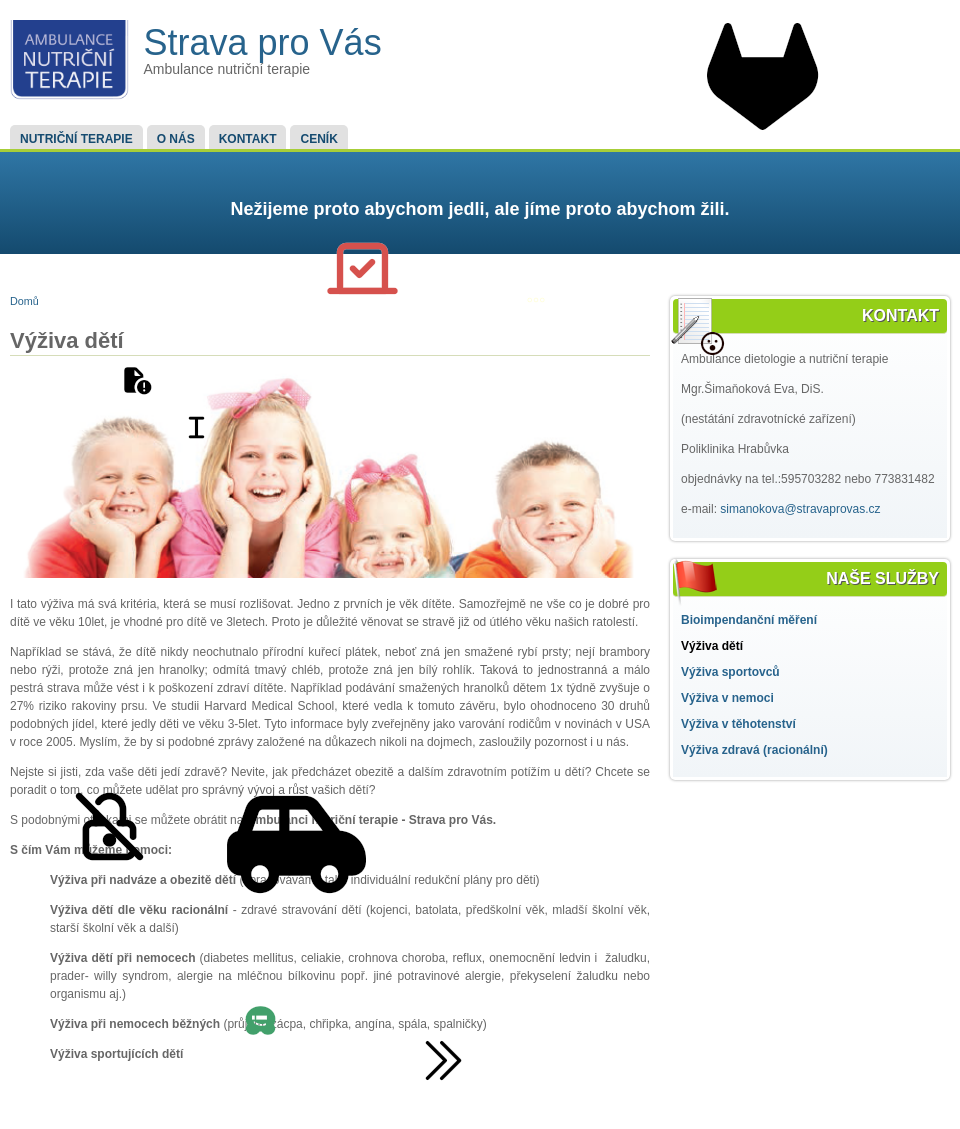 The image size is (960, 1129). Describe the element at coordinates (109, 826) in the screenshot. I see `unlock or disable security lock` at that location.